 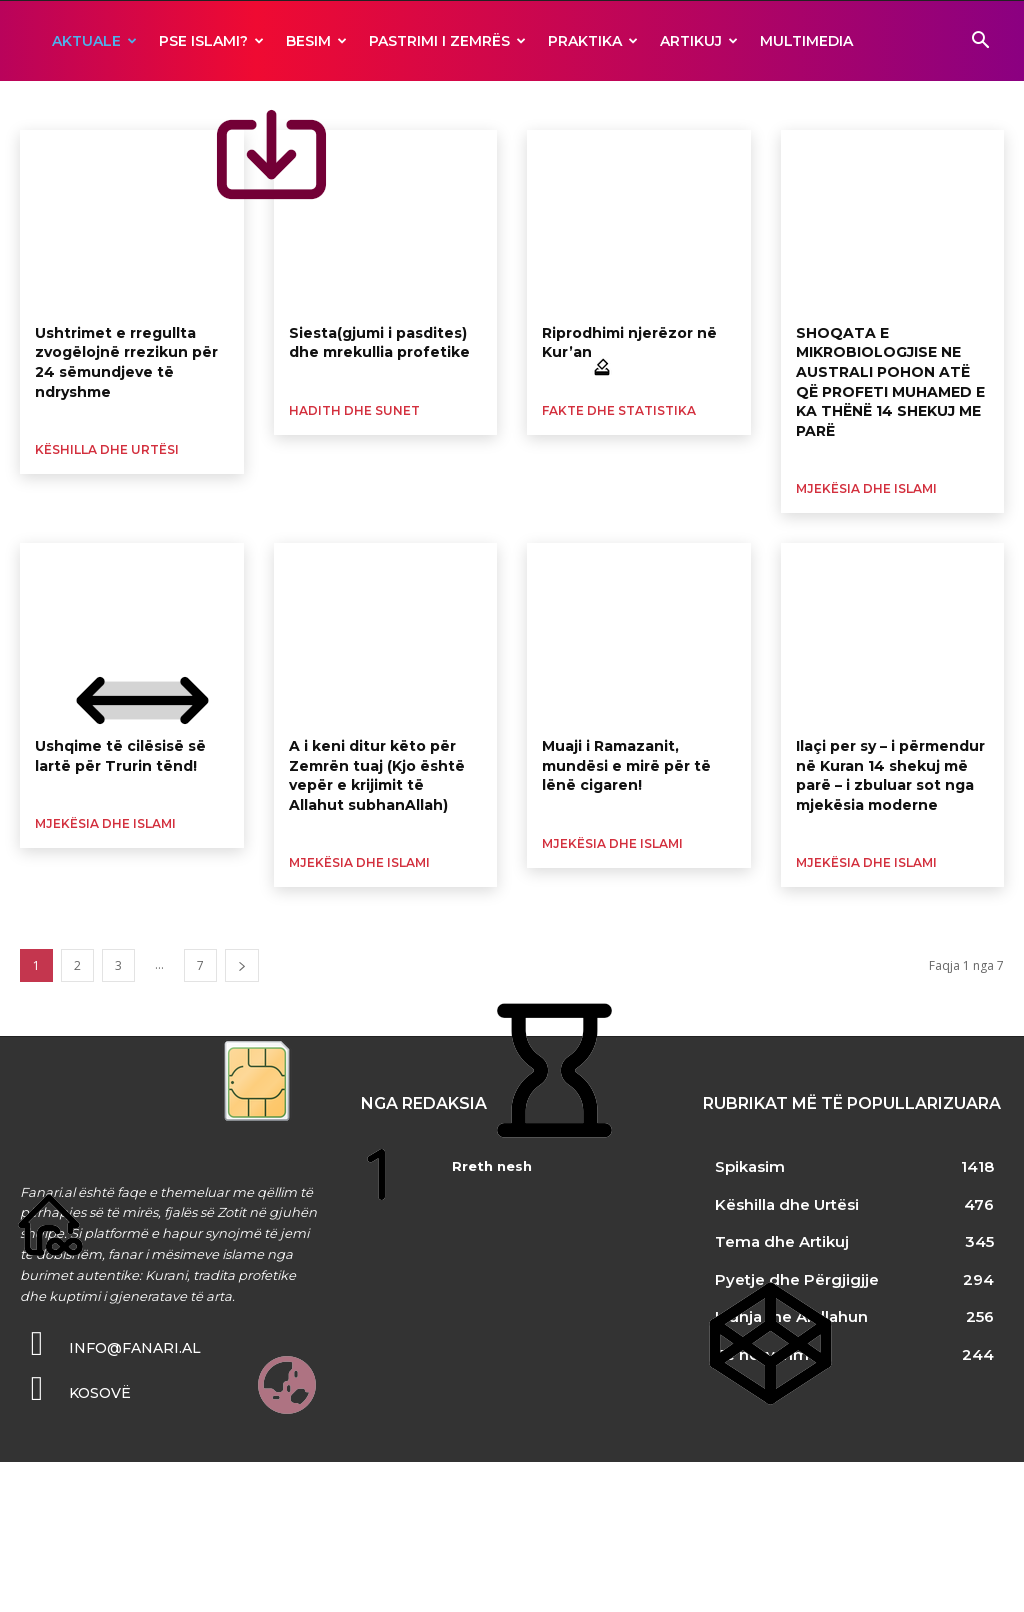 What do you see at coordinates (142, 700) in the screenshot?
I see `resize element horizontally` at bounding box center [142, 700].